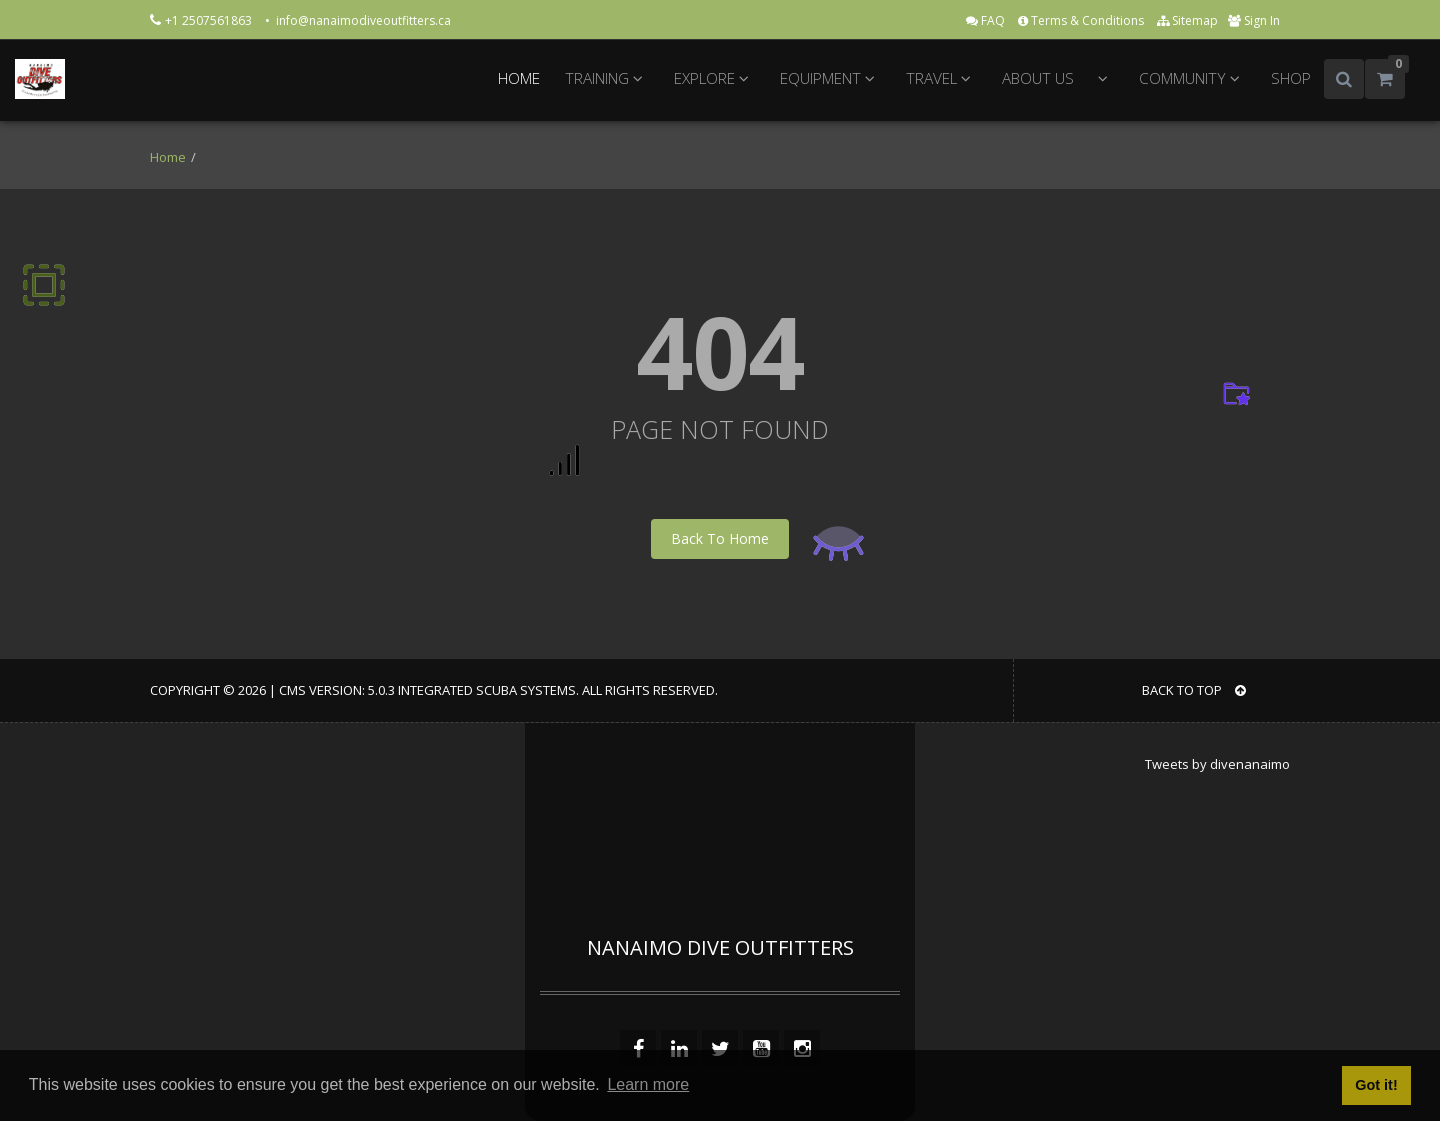 This screenshot has width=1440, height=1121. I want to click on indicates strong cellular network connection, so click(570, 458).